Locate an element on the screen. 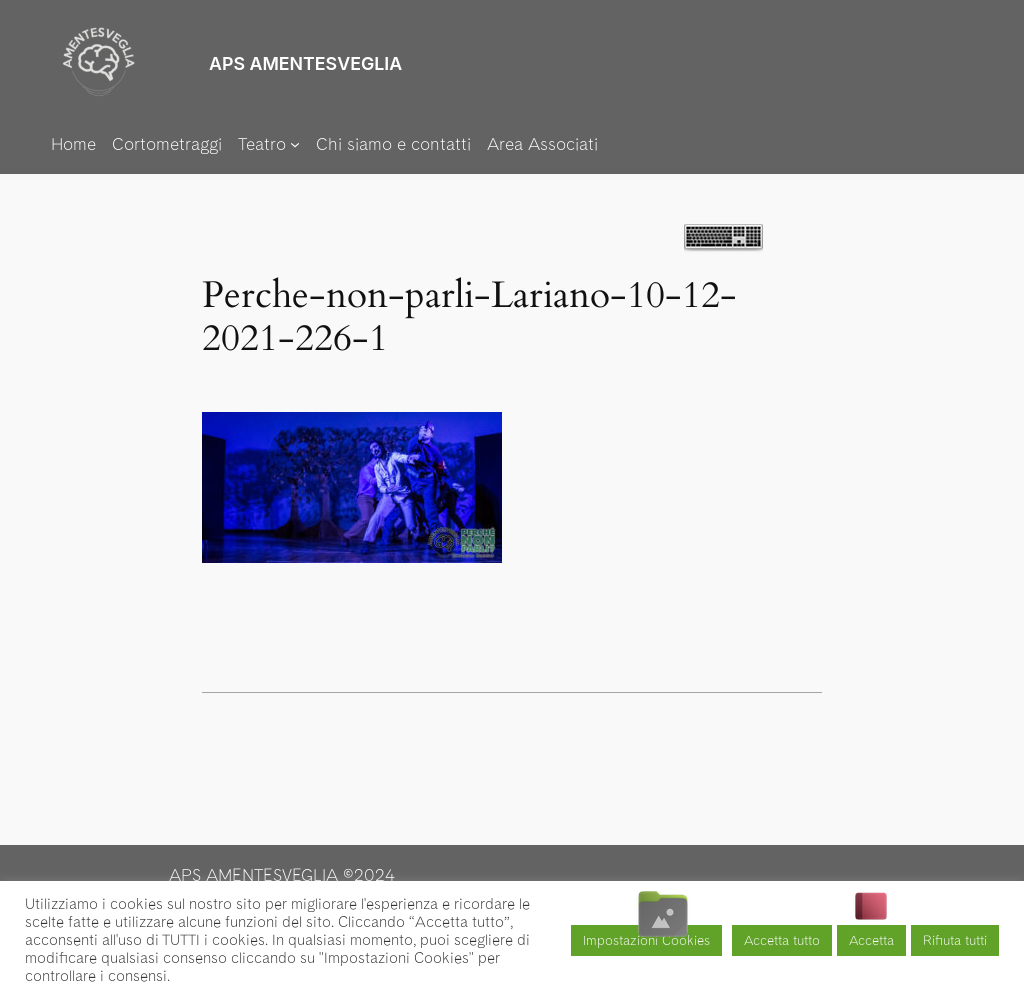  connect or manage a wireless keyboard is located at coordinates (723, 236).